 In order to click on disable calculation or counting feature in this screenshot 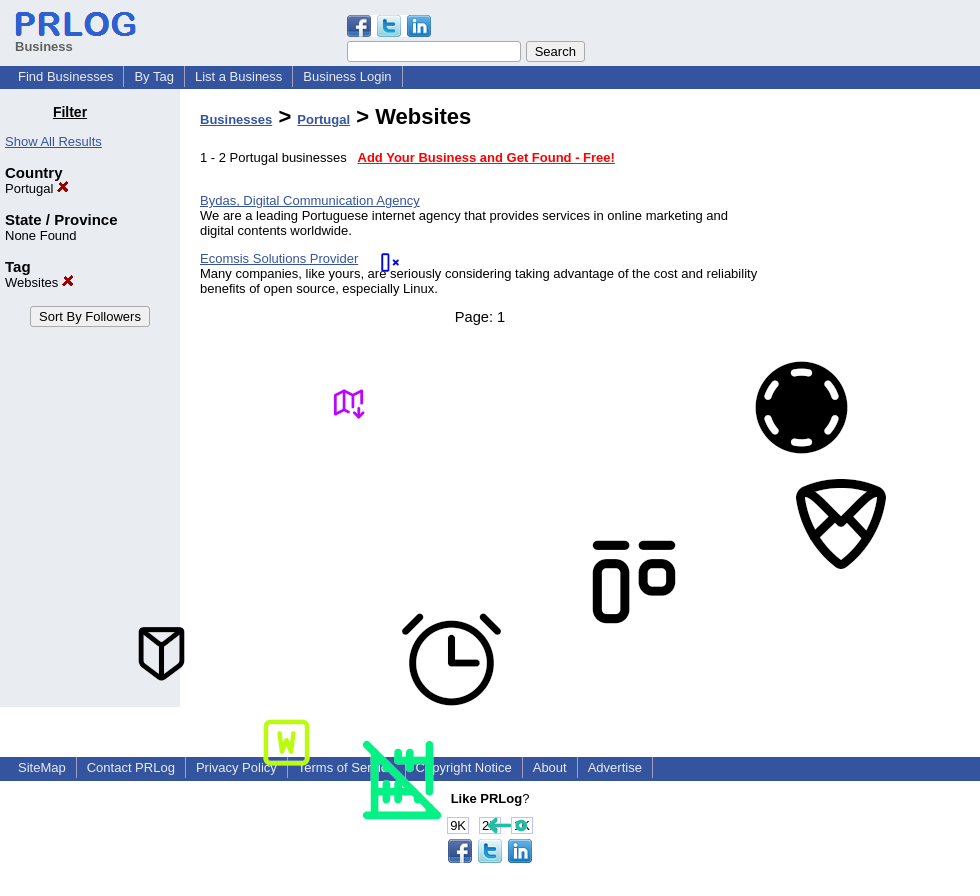, I will do `click(402, 780)`.